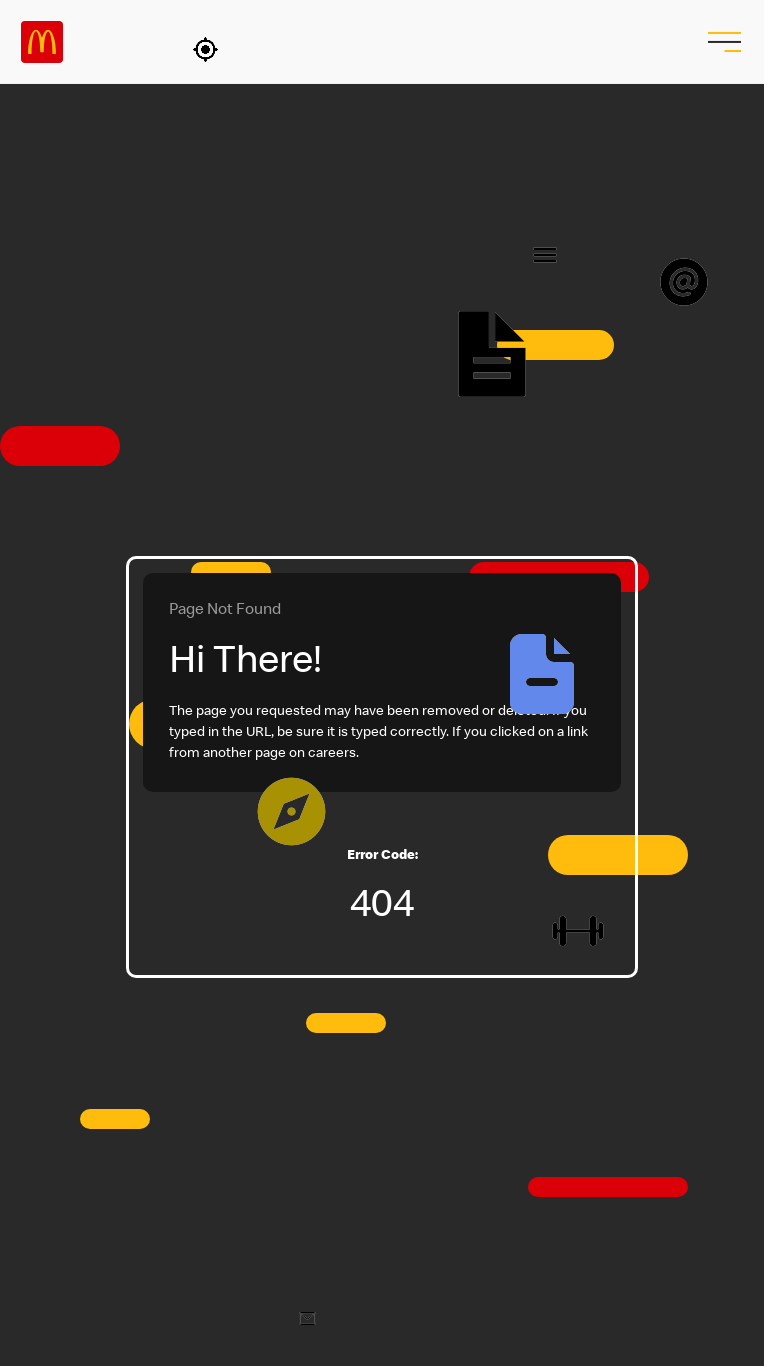 This screenshot has height=1366, width=764. Describe the element at coordinates (205, 49) in the screenshot. I see `indicates GPS location is locked and active` at that location.